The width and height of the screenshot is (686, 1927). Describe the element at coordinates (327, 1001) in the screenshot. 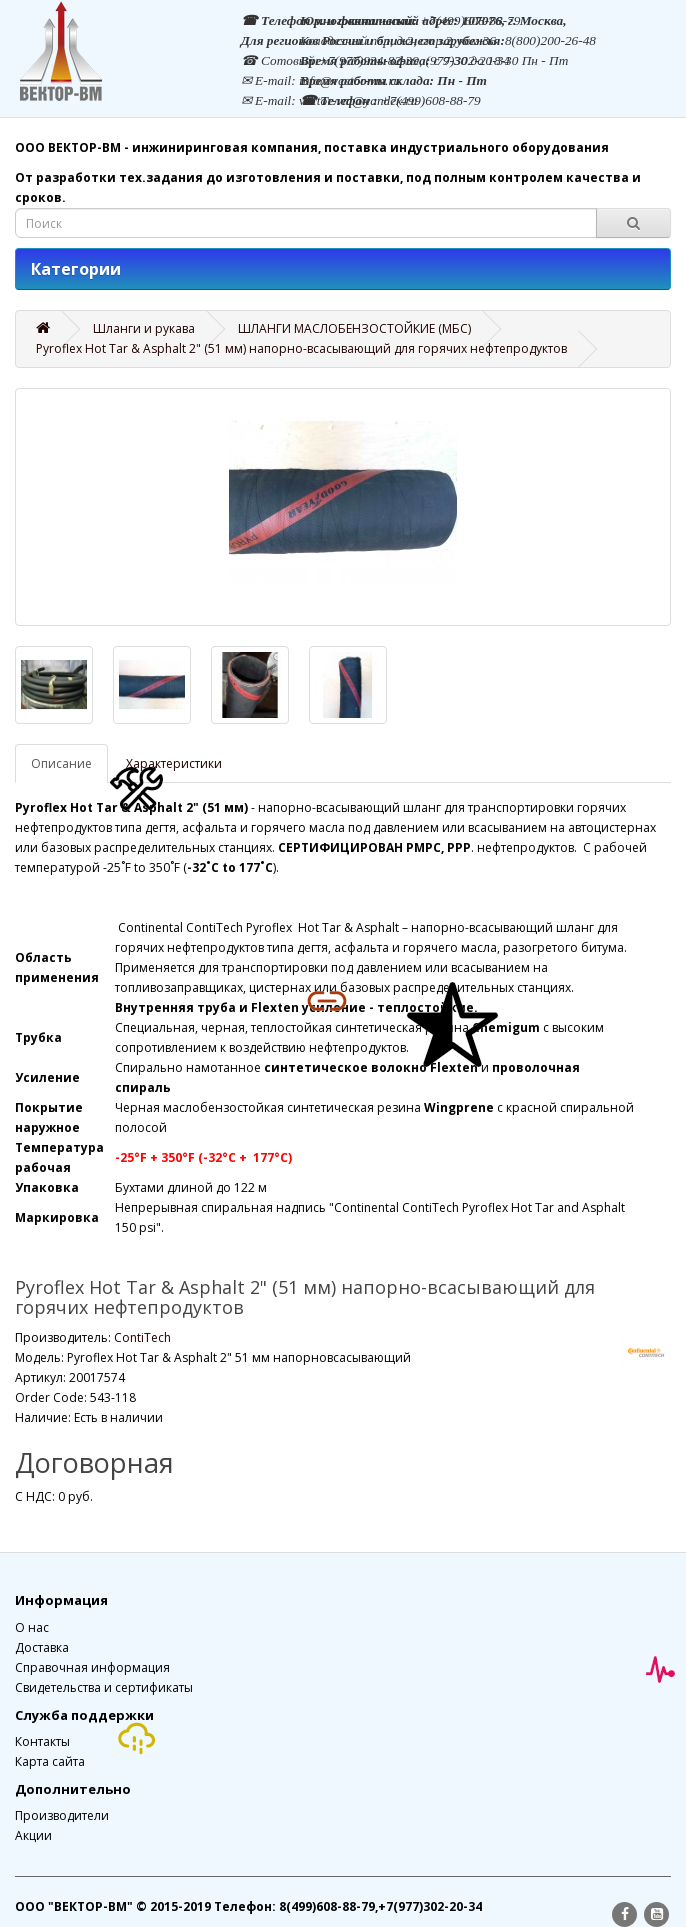

I see `copy or share a link` at that location.